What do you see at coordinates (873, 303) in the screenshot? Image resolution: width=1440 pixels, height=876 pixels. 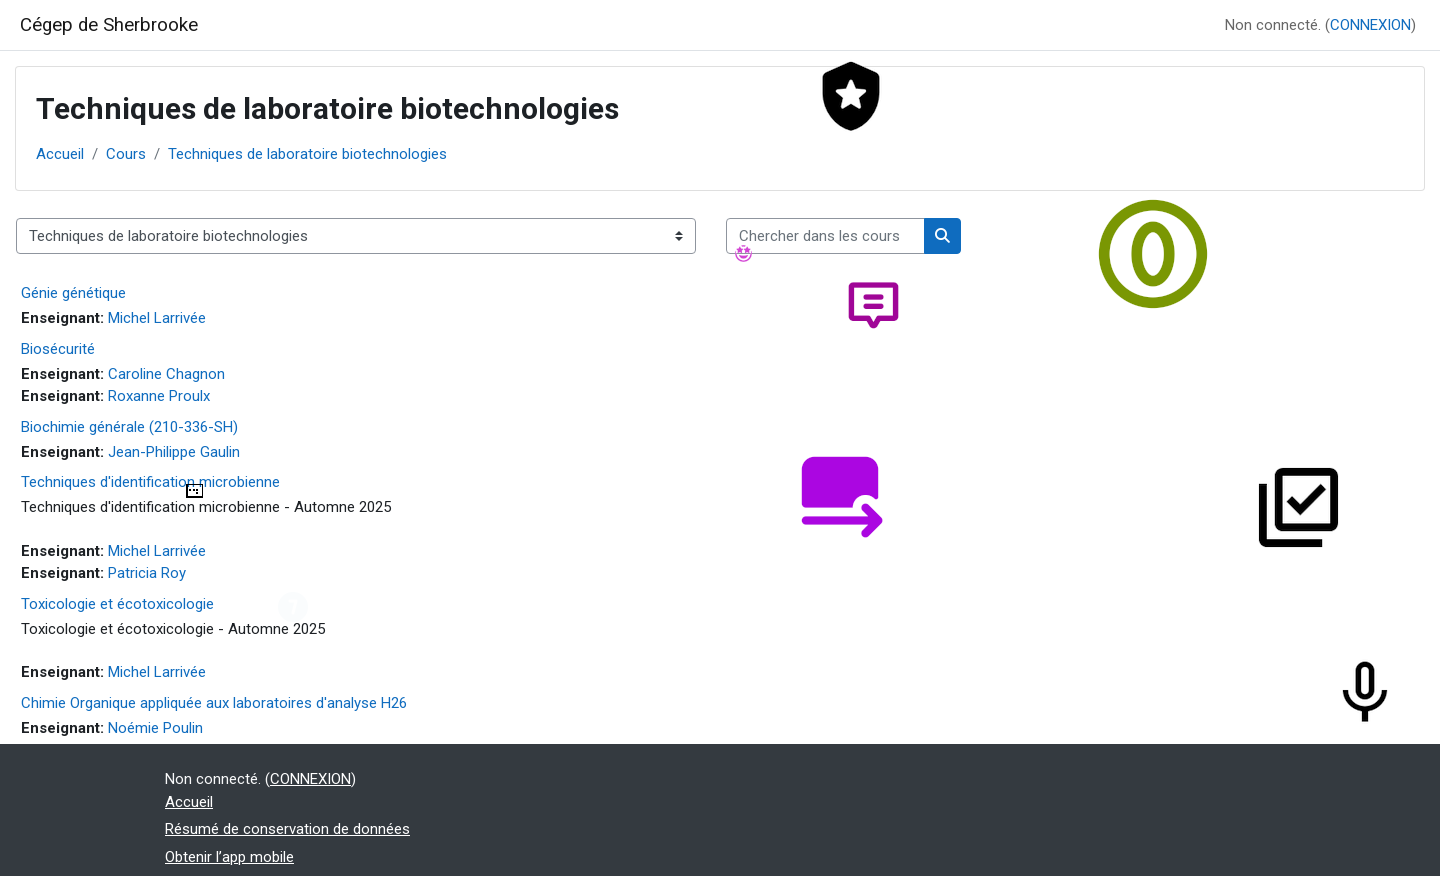 I see `open chat or messaging` at bounding box center [873, 303].